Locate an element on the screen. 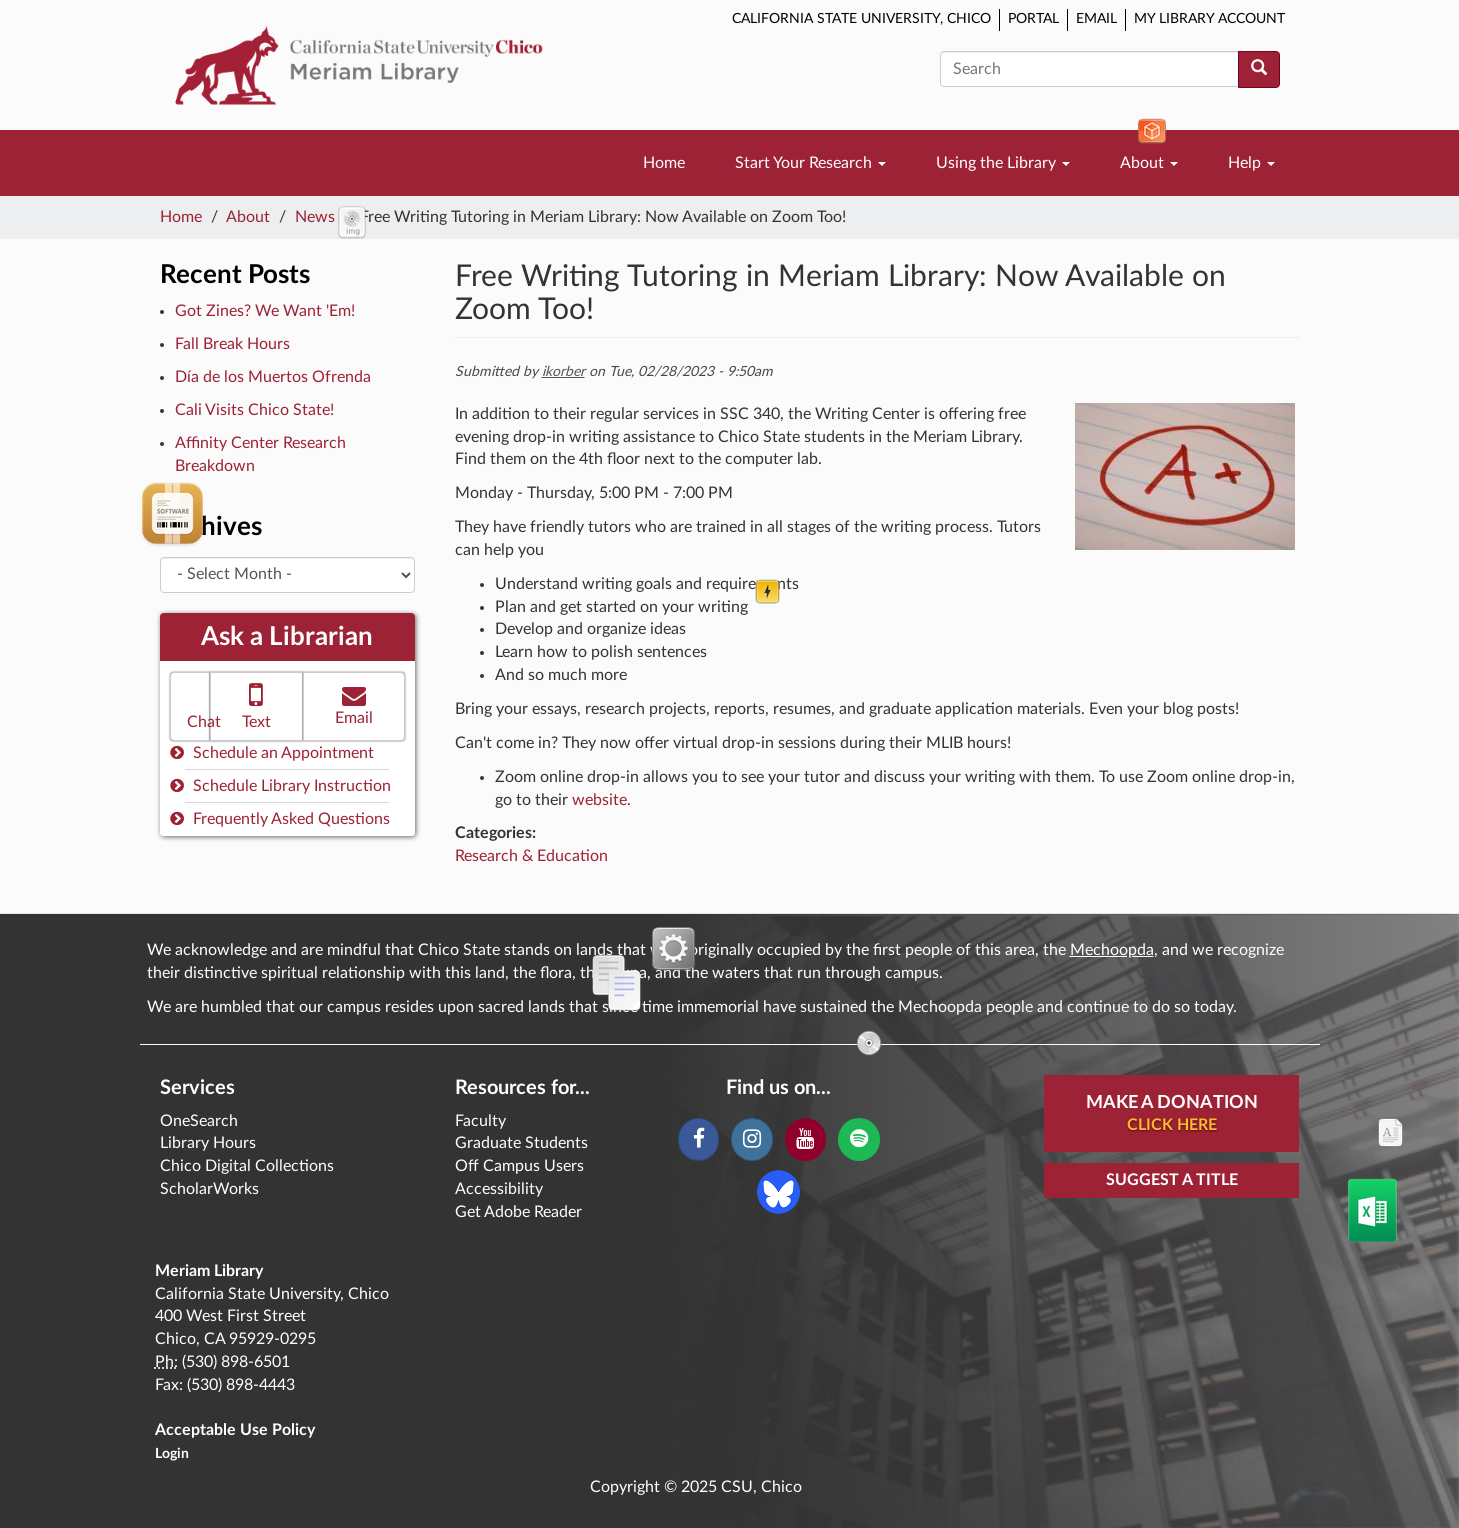 Image resolution: width=1459 pixels, height=1528 pixels. copy selected item to clipboard is located at coordinates (616, 982).